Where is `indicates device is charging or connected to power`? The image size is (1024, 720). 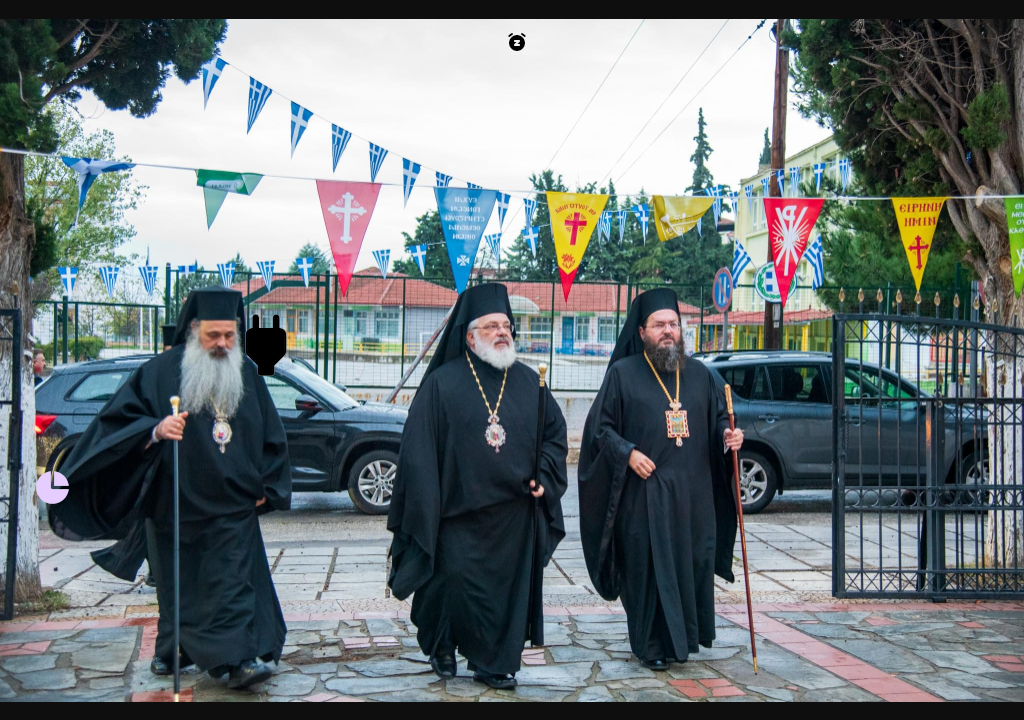
indicates device is charging or connected to power is located at coordinates (266, 345).